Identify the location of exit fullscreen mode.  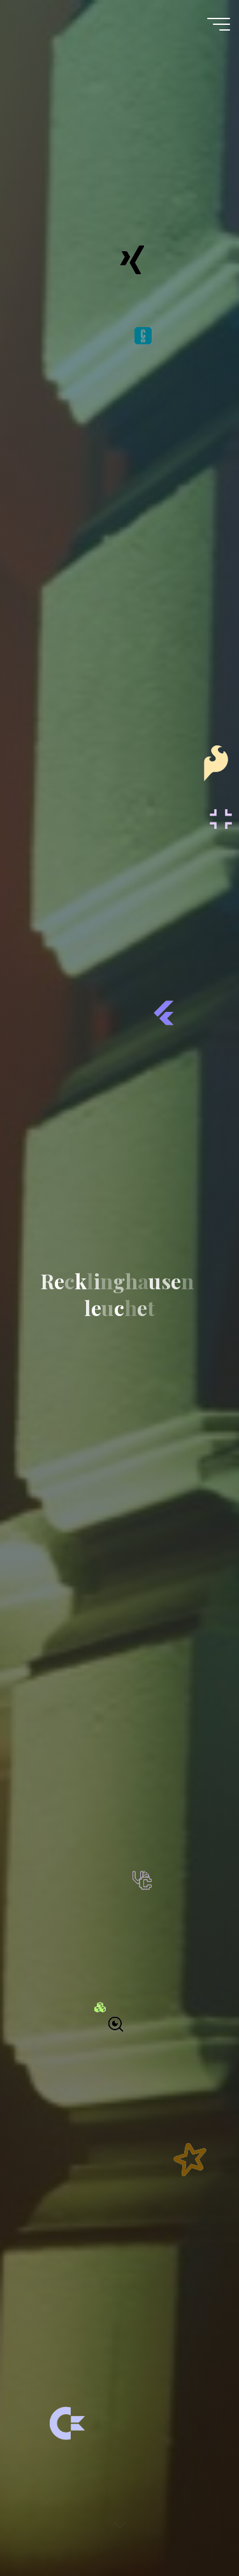
(221, 819).